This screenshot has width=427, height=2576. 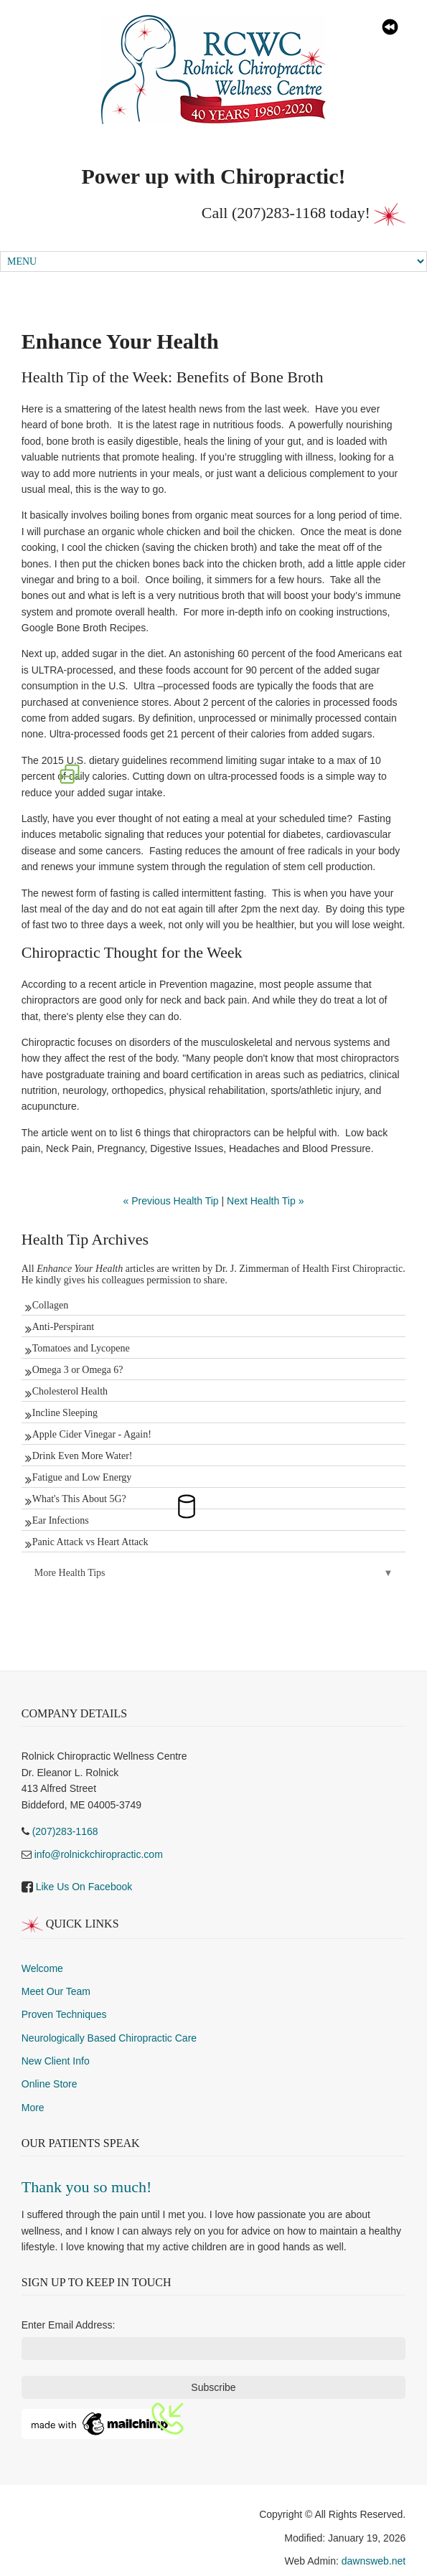 What do you see at coordinates (167, 2418) in the screenshot?
I see `indicates an incoming call` at bounding box center [167, 2418].